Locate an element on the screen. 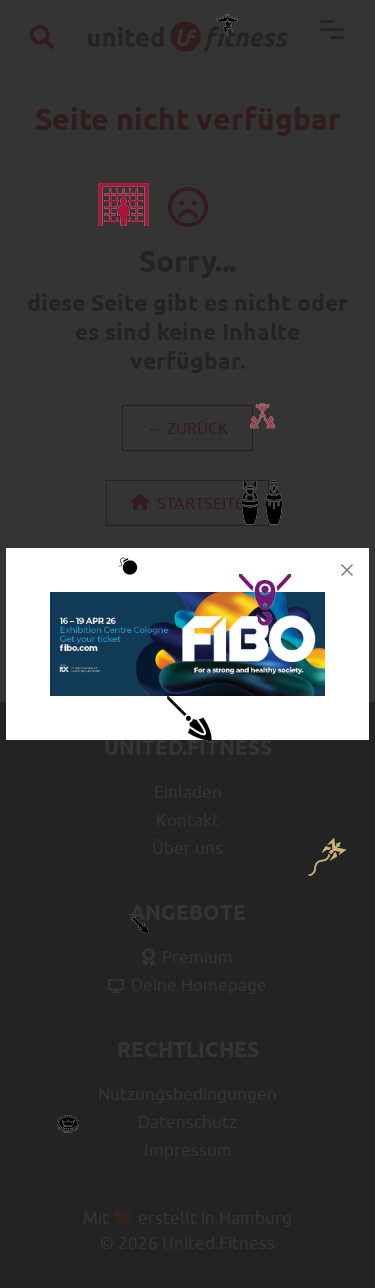 This screenshot has height=1288, width=375. access ancient Egyptian artifacts or collectibles is located at coordinates (262, 502).